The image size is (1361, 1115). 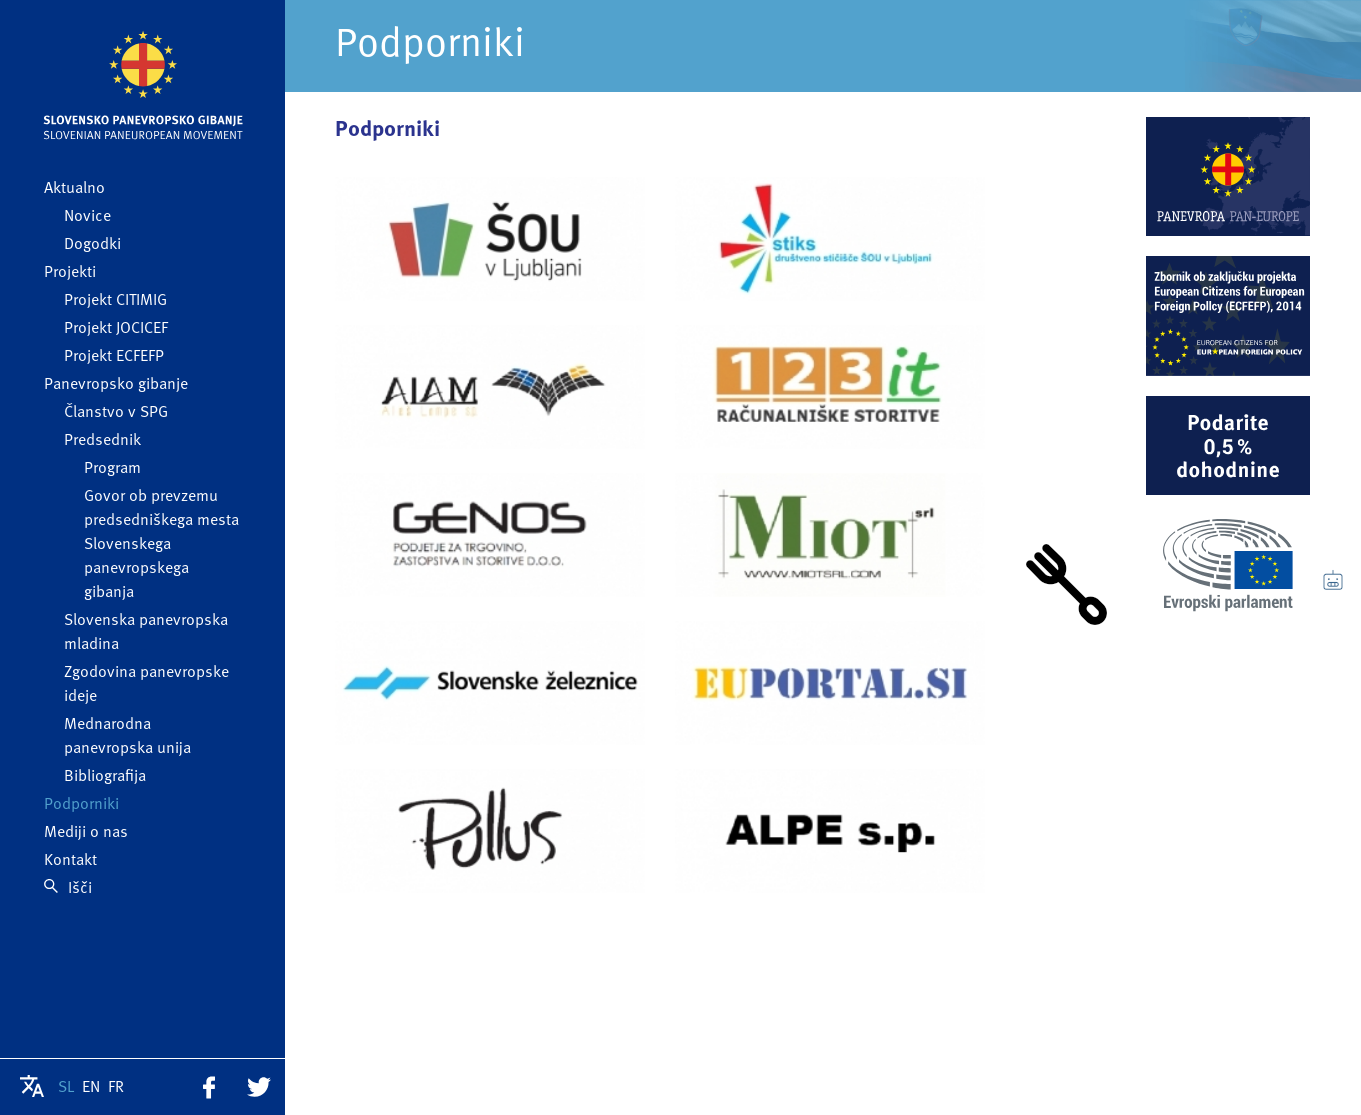 What do you see at coordinates (1066, 584) in the screenshot?
I see `access grilling or barbecue tools` at bounding box center [1066, 584].